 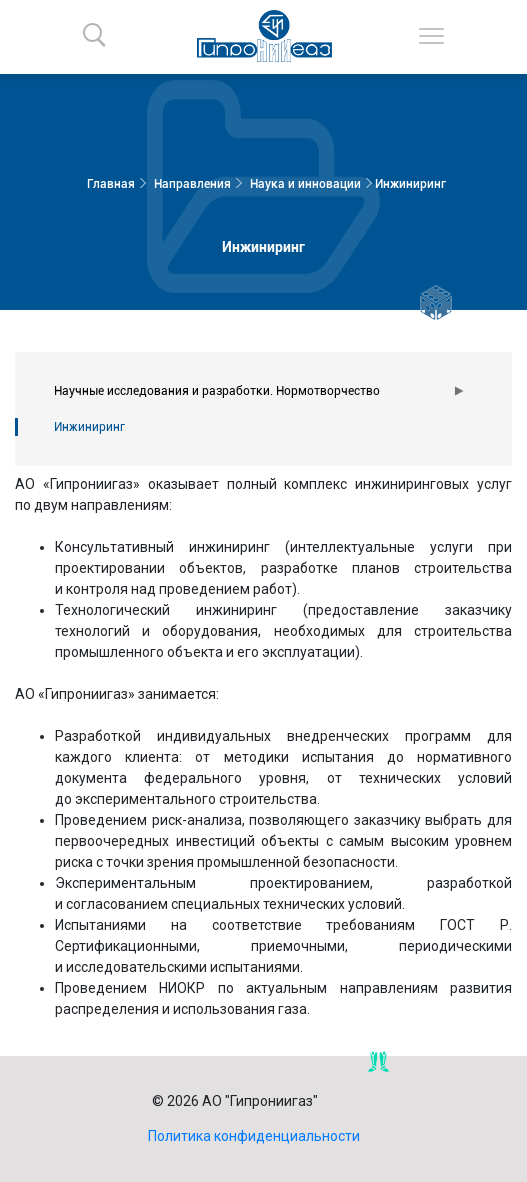 What do you see at coordinates (436, 303) in the screenshot?
I see `roll the dice or randomize` at bounding box center [436, 303].